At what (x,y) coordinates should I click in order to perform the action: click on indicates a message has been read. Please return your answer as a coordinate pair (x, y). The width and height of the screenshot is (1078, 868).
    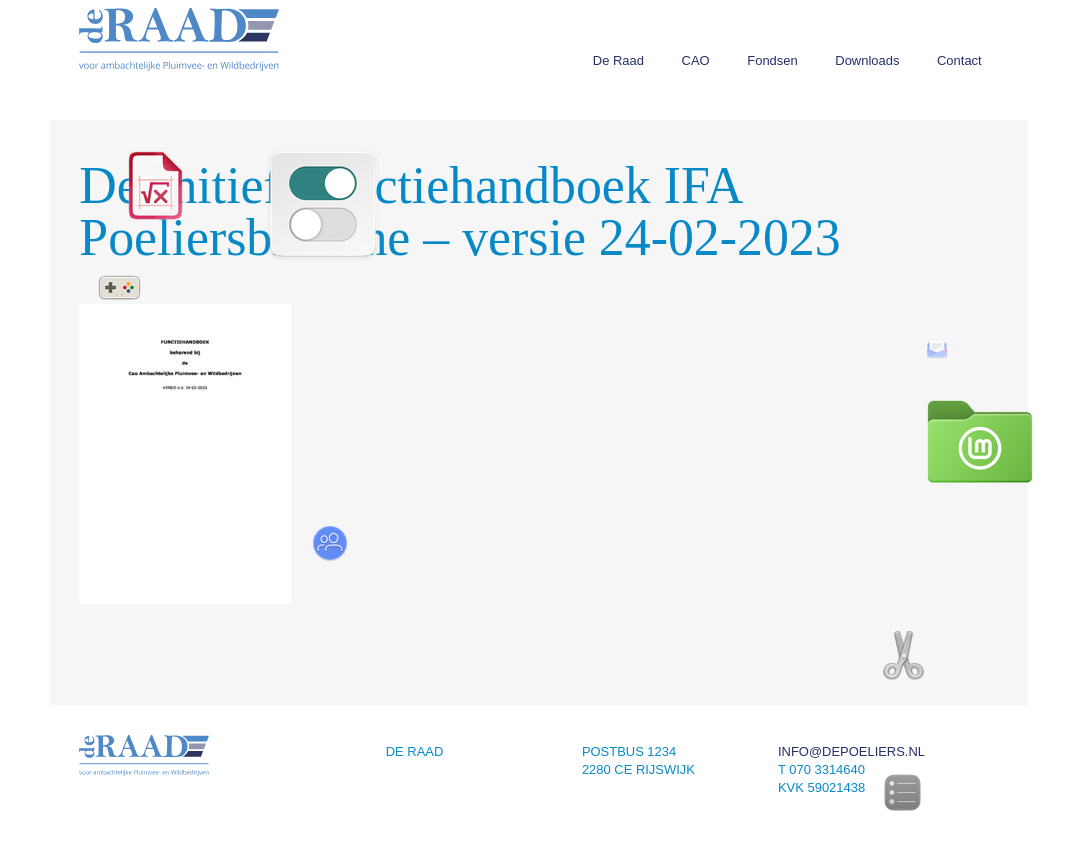
    Looking at the image, I should click on (937, 350).